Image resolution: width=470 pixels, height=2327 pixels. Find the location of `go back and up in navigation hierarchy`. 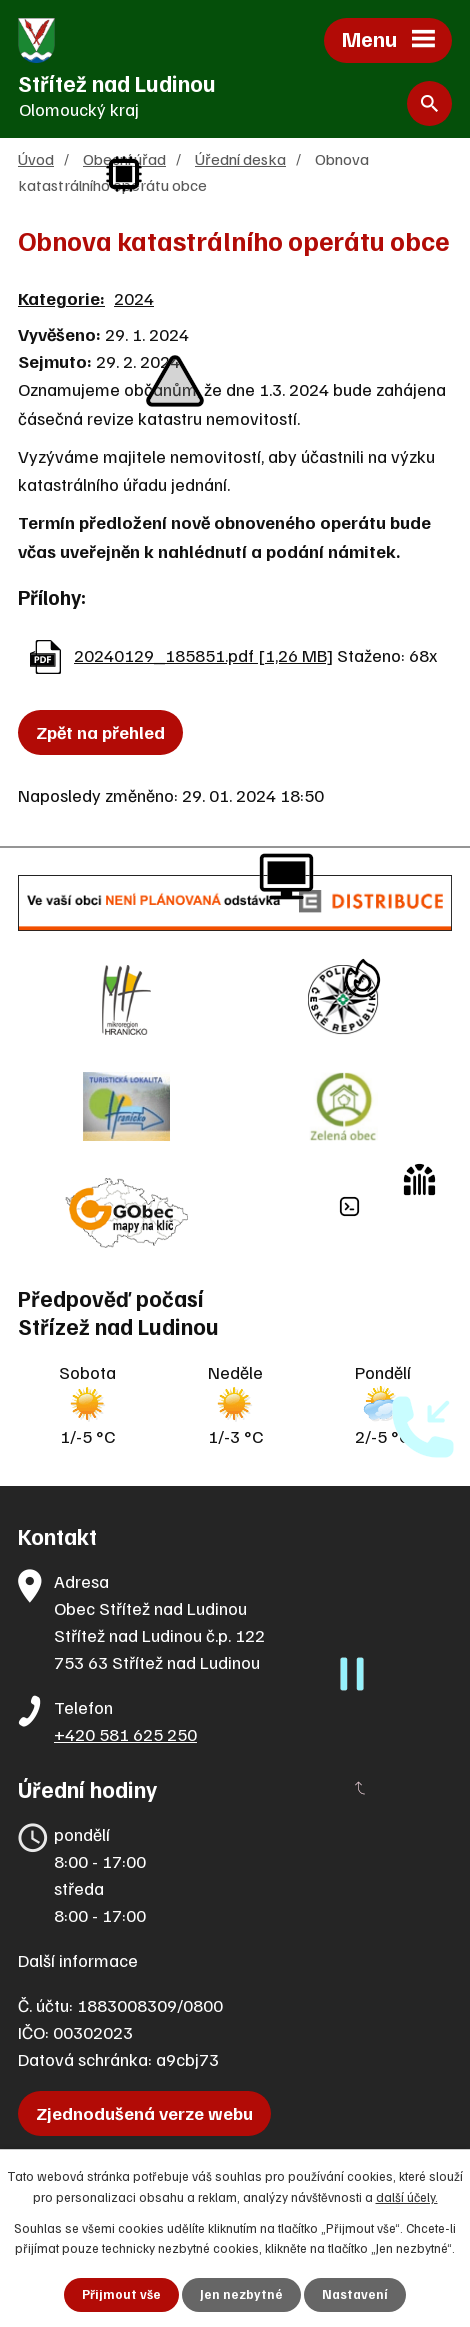

go back and up in navigation hierarchy is located at coordinates (360, 1788).